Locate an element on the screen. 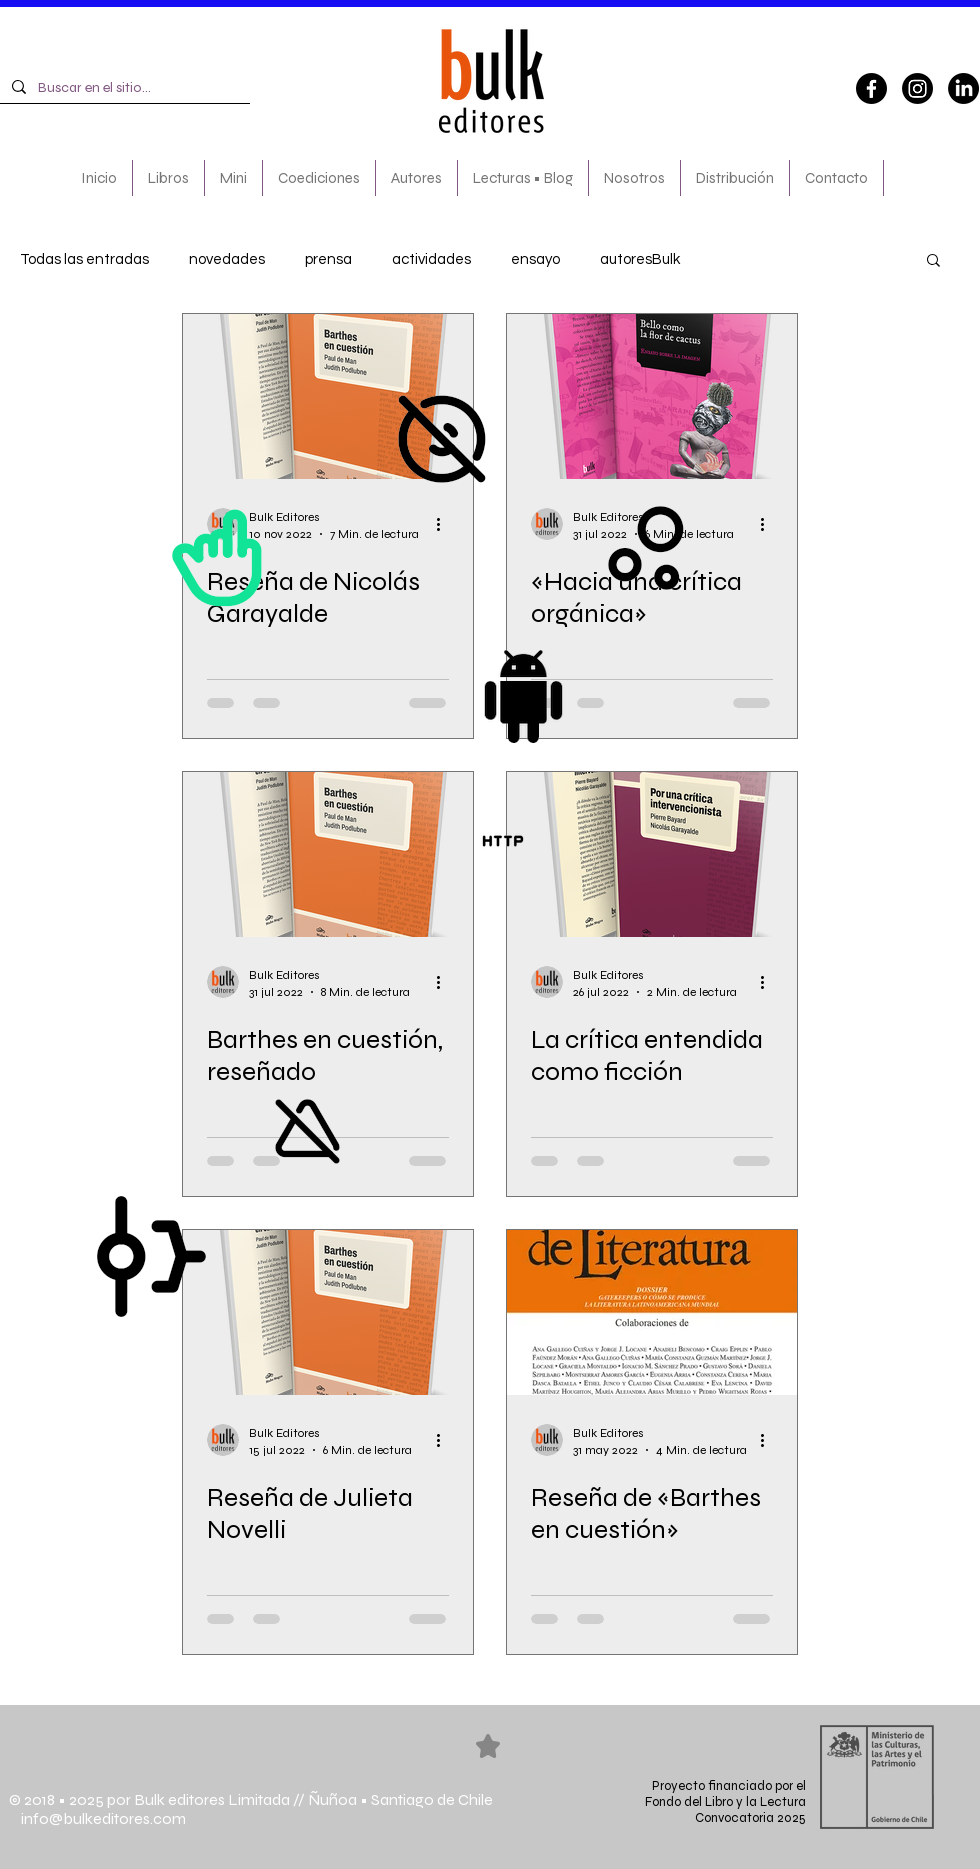  select or highlight the ring finger for gesture input is located at coordinates (218, 553).